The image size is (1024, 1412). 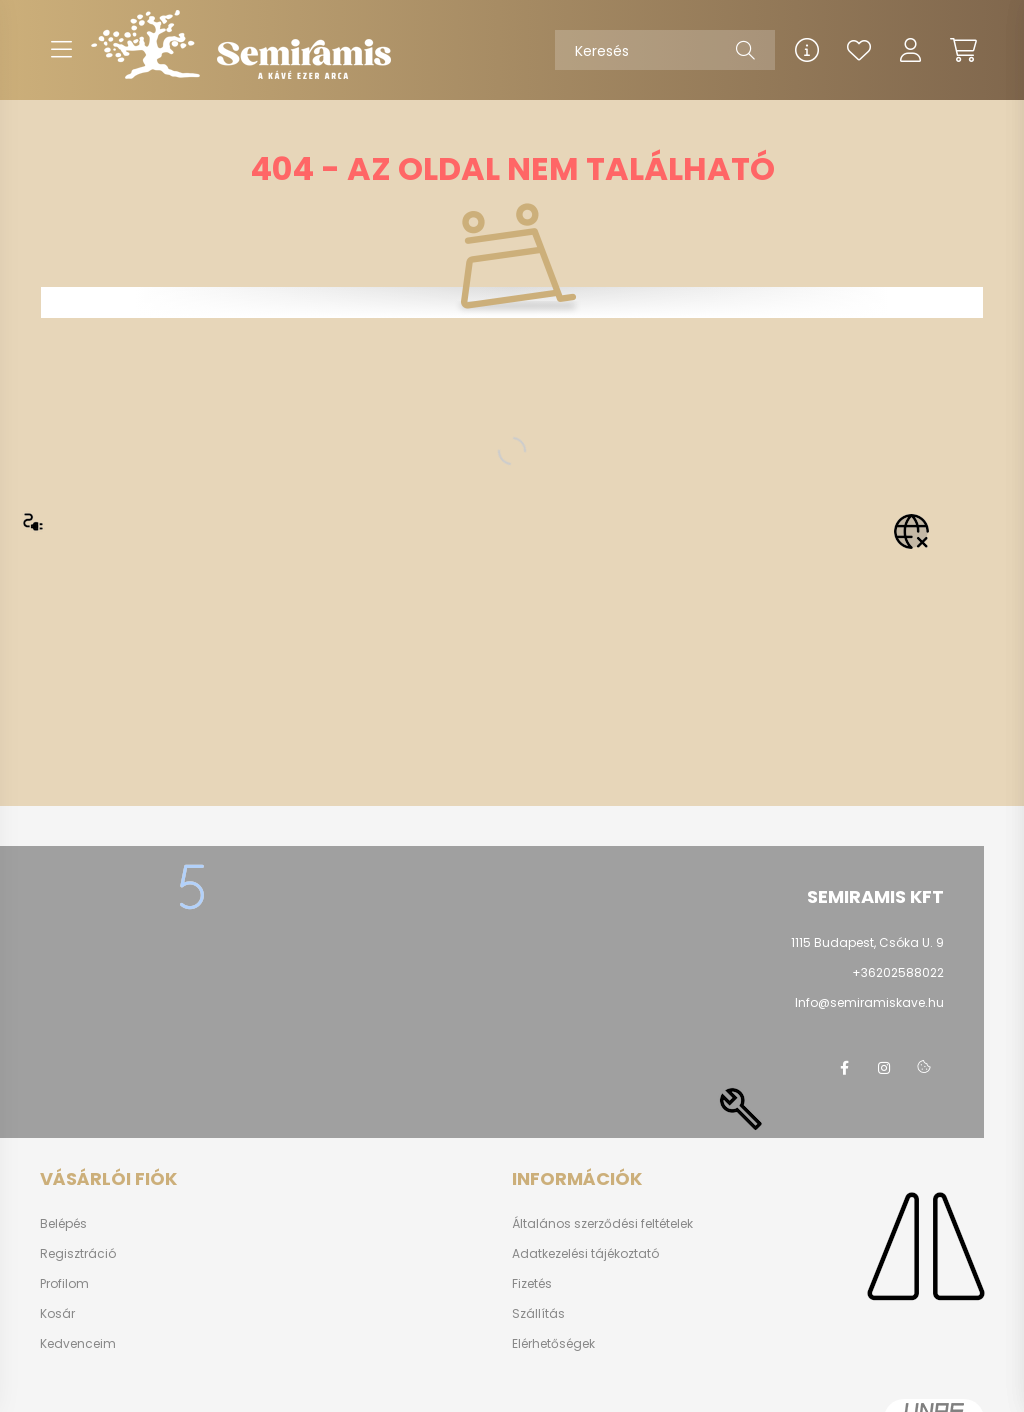 What do you see at coordinates (192, 887) in the screenshot?
I see `indicates the number five in a list or sequence` at bounding box center [192, 887].